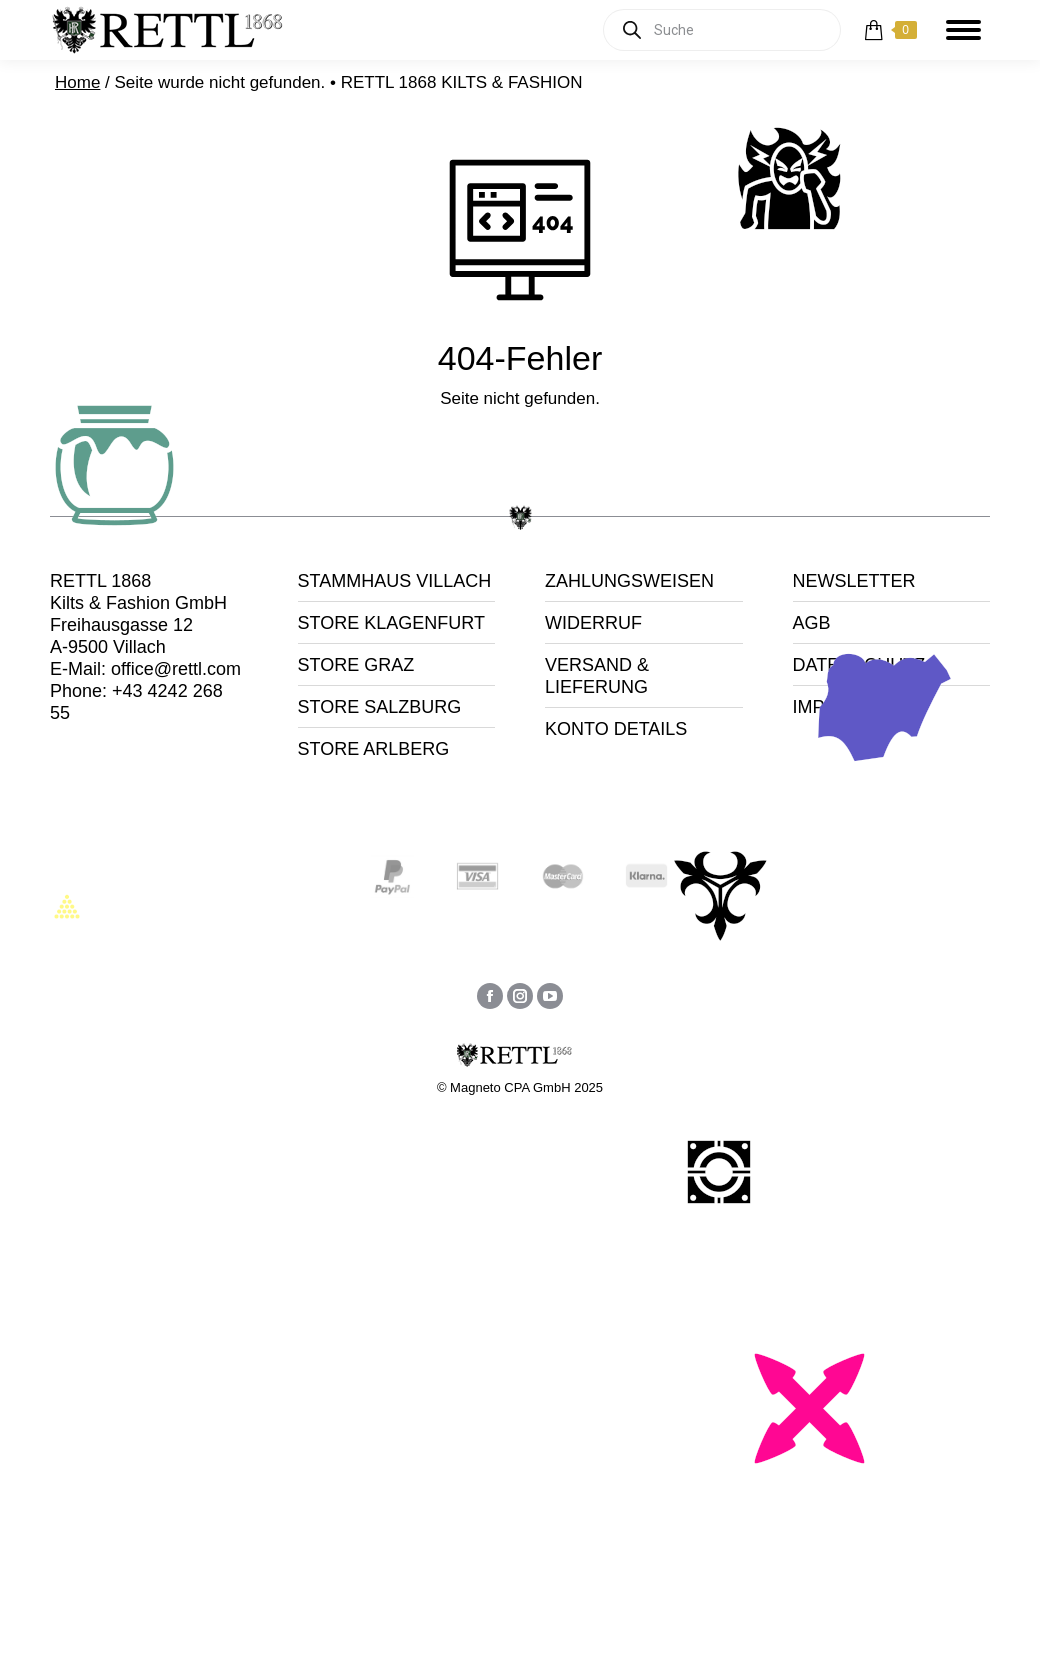  What do you see at coordinates (884, 707) in the screenshot?
I see `select Nigeria as your country or region` at bounding box center [884, 707].